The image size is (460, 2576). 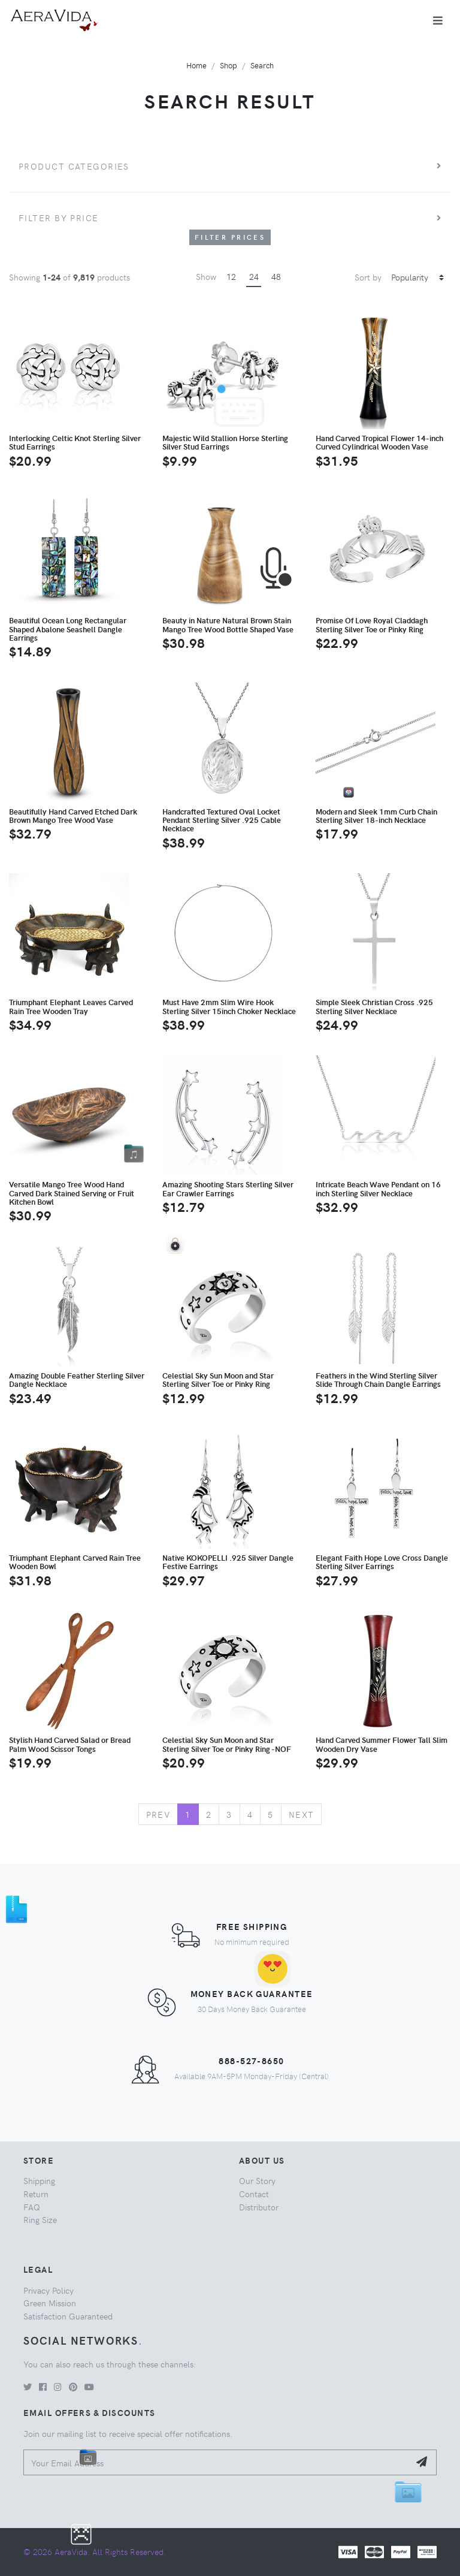 What do you see at coordinates (273, 568) in the screenshot?
I see `open sound recorder app` at bounding box center [273, 568].